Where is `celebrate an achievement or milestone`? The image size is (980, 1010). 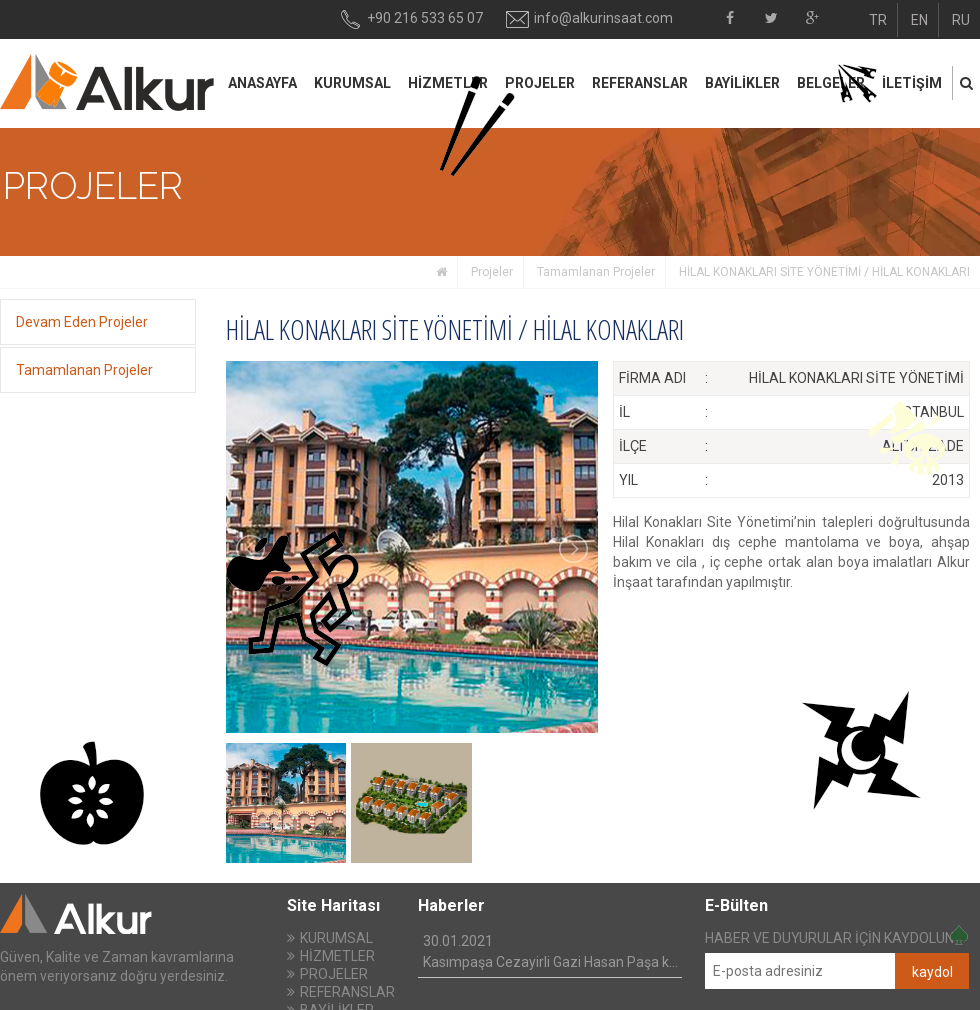 celebrate an achievement or milestone is located at coordinates (57, 84).